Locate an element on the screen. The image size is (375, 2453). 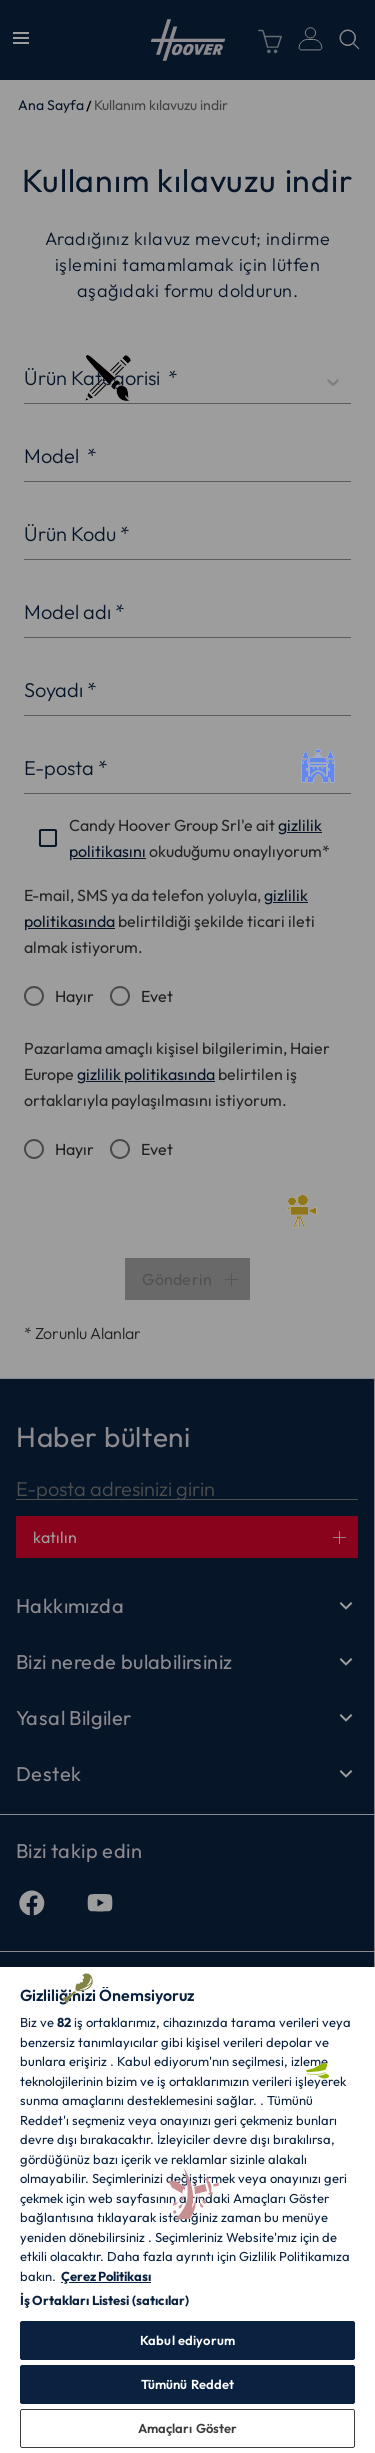
access drawing and editing tools is located at coordinates (108, 378).